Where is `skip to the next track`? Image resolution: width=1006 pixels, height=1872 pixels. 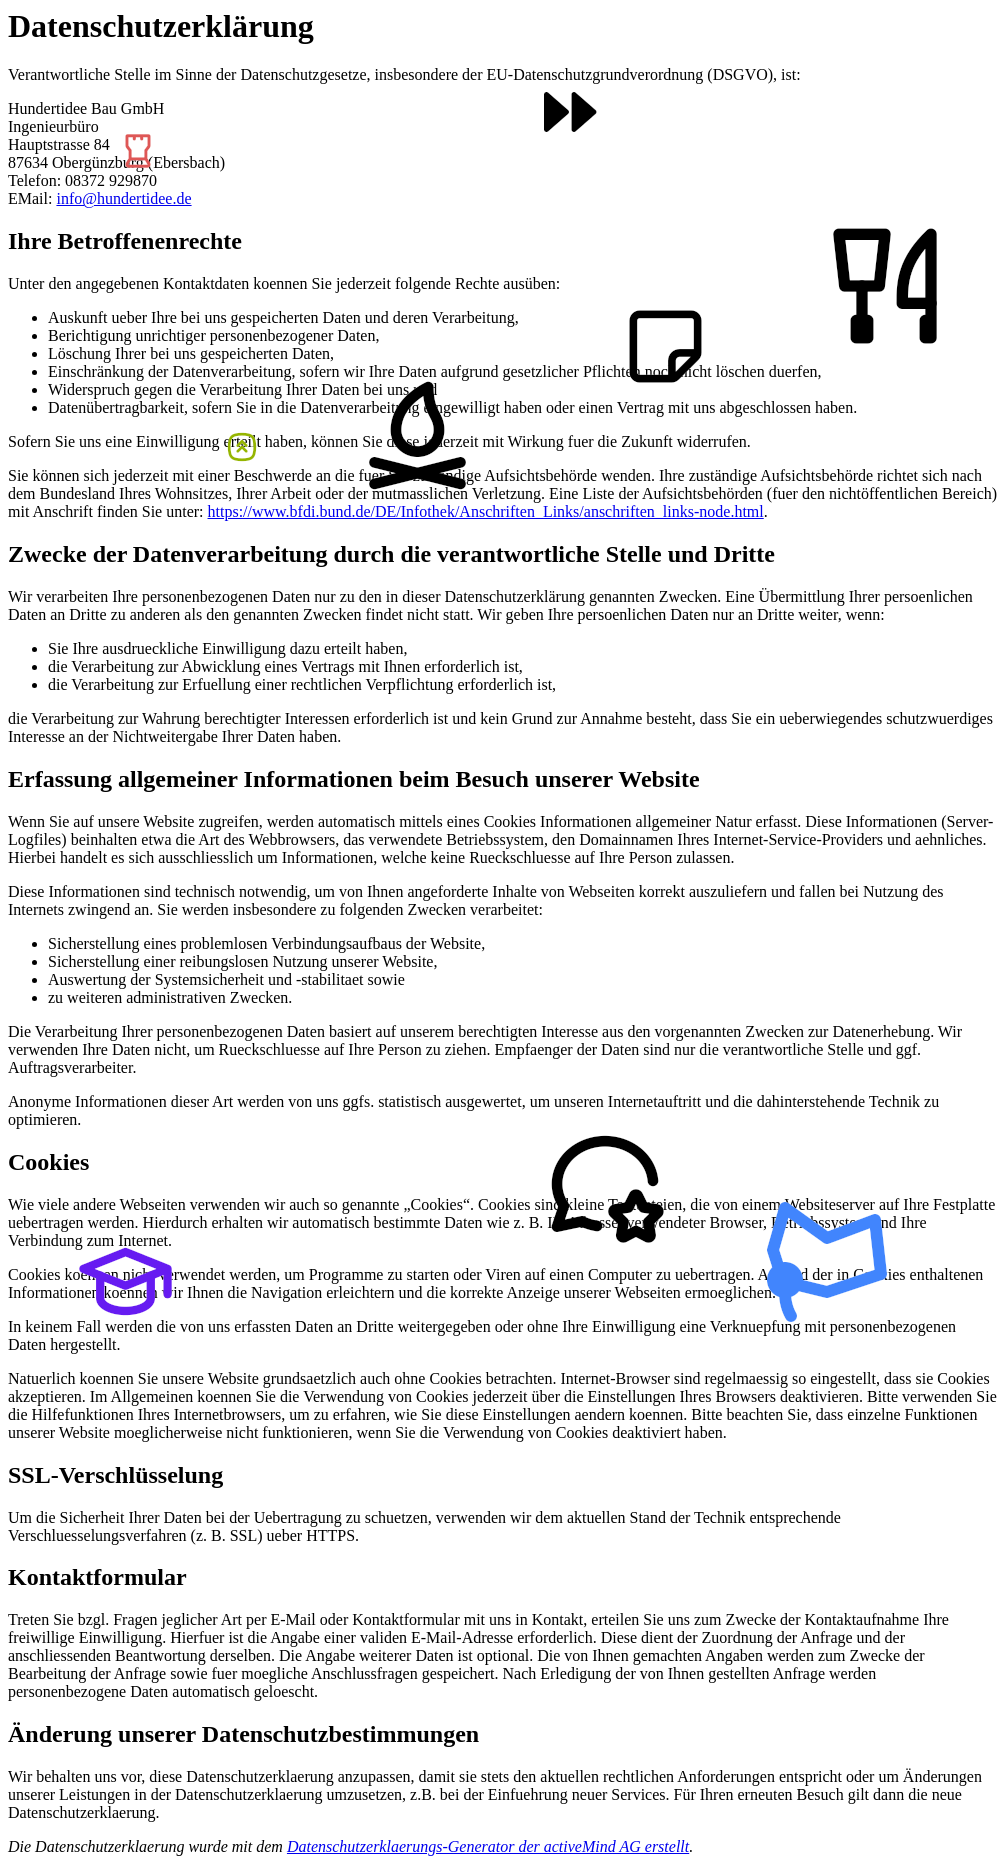 skip to the next track is located at coordinates (569, 112).